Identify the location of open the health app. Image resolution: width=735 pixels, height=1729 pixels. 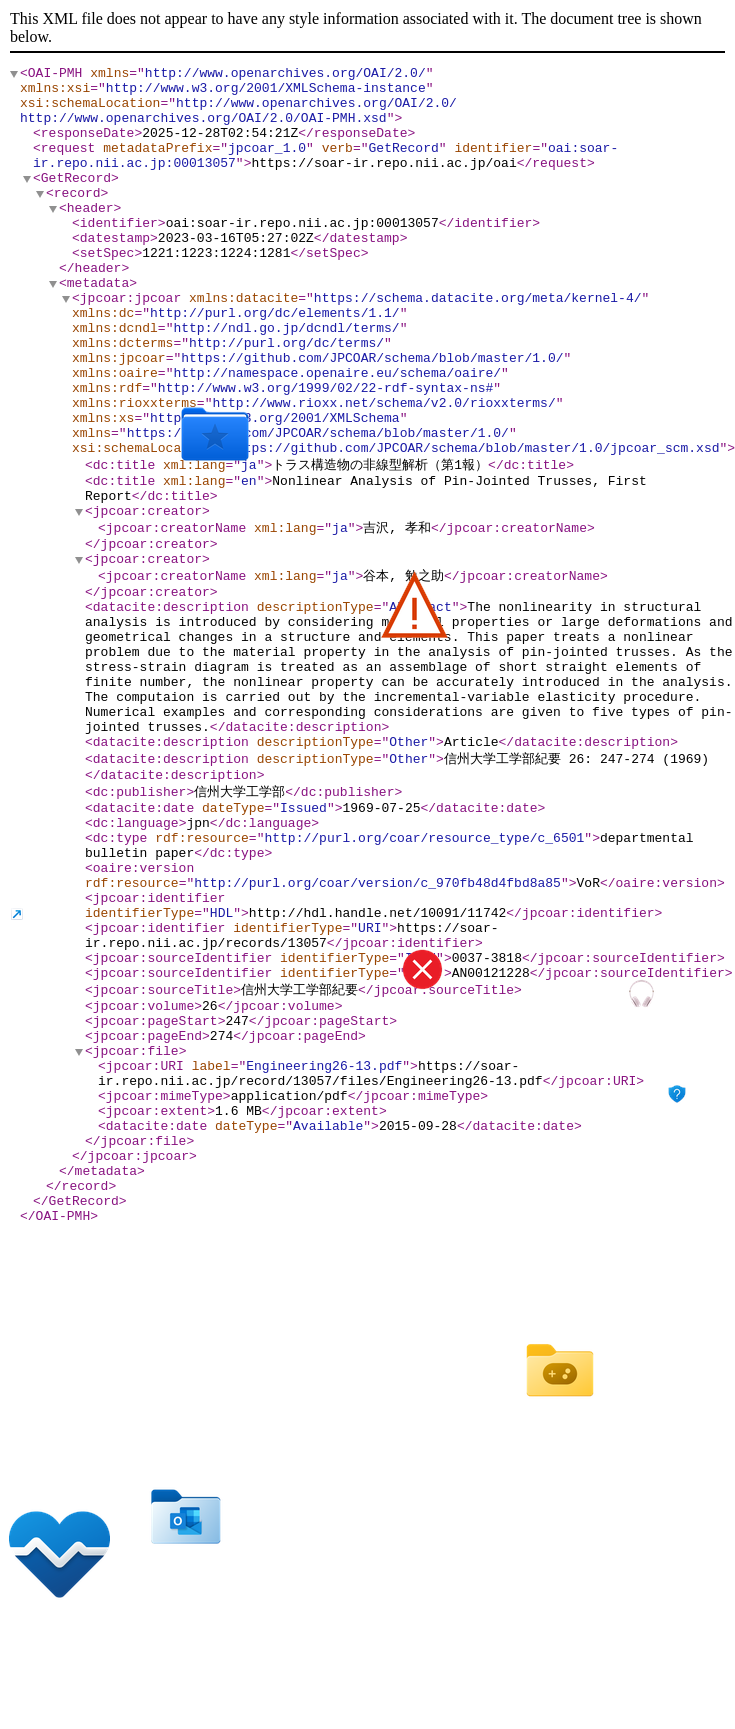
(59, 1553).